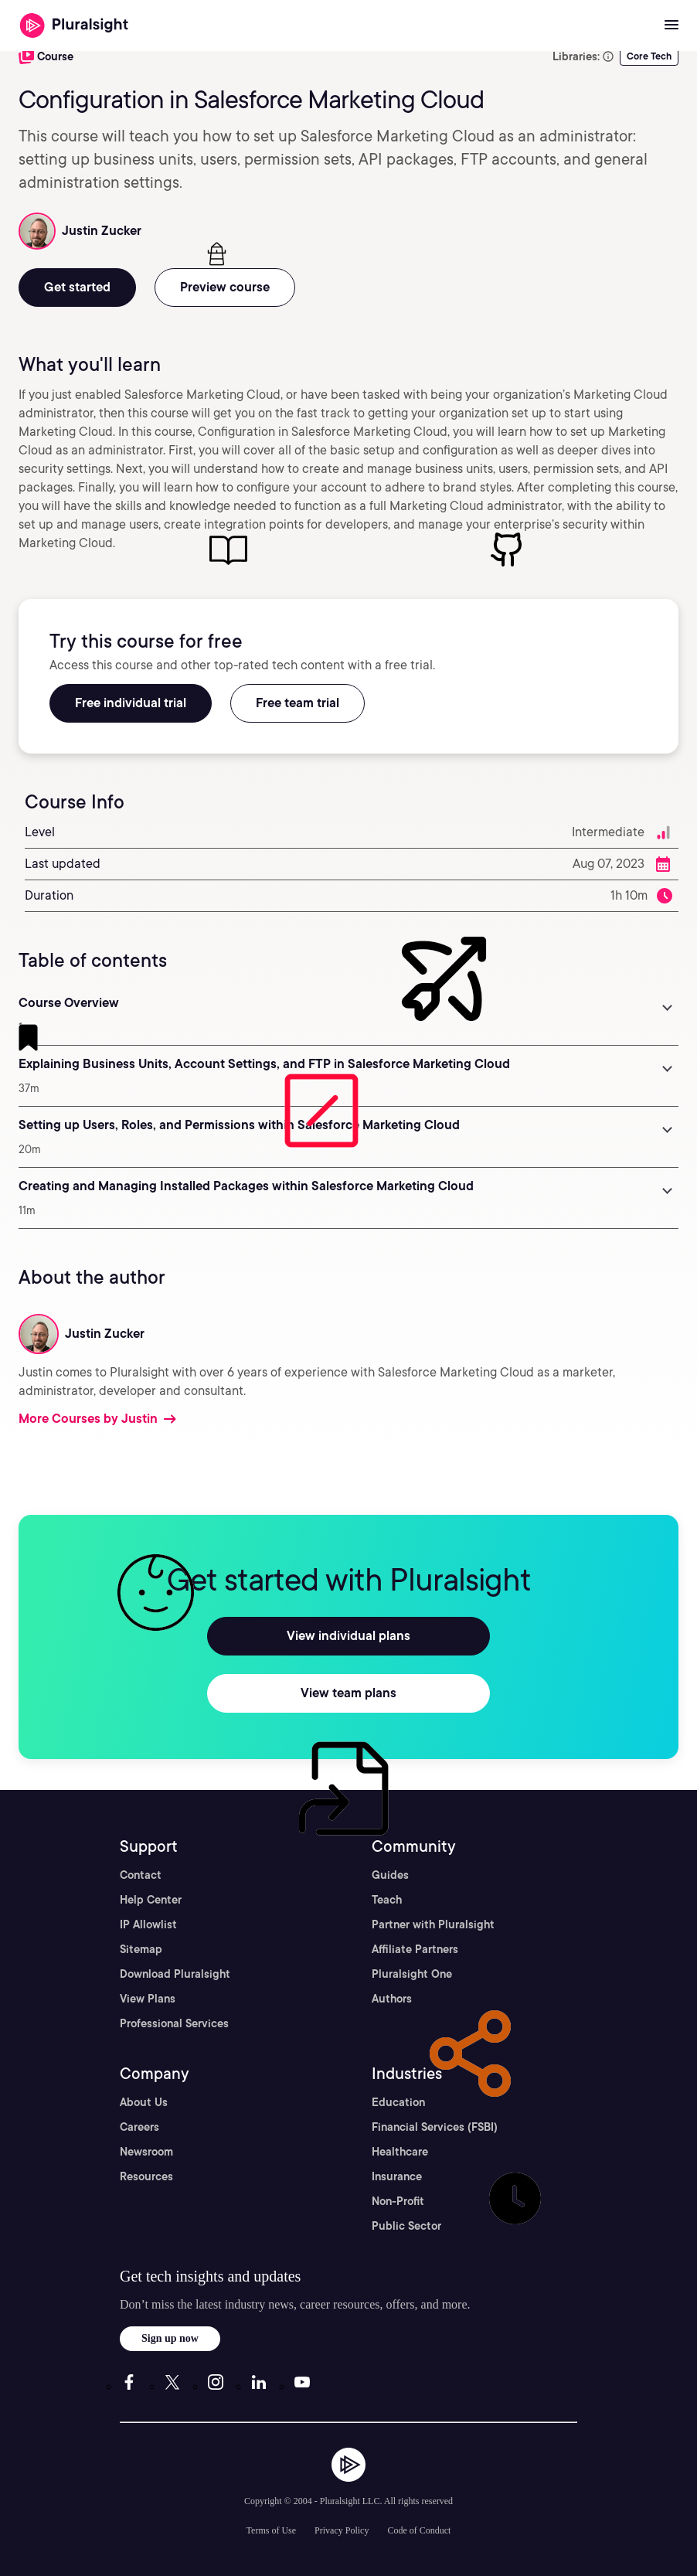  I want to click on access parenting or baby-related features, so click(155, 1592).